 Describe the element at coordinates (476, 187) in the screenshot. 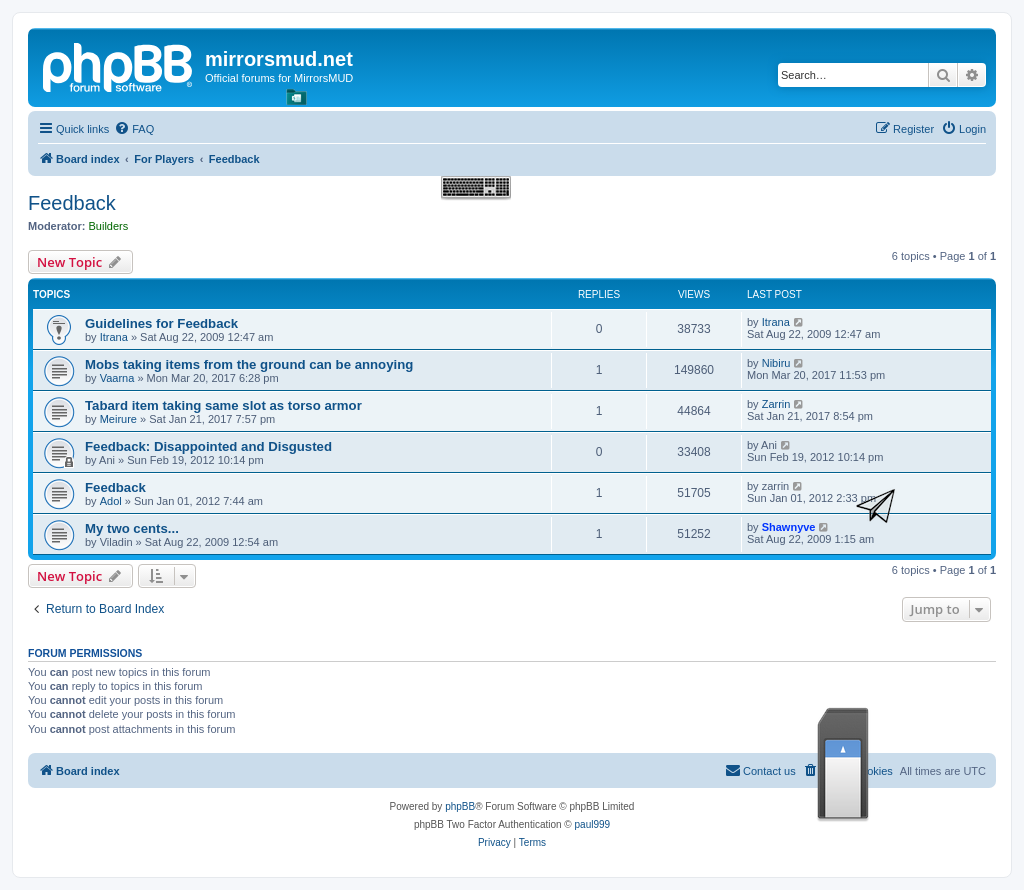

I see `connect or manage a wireless keyboard` at that location.